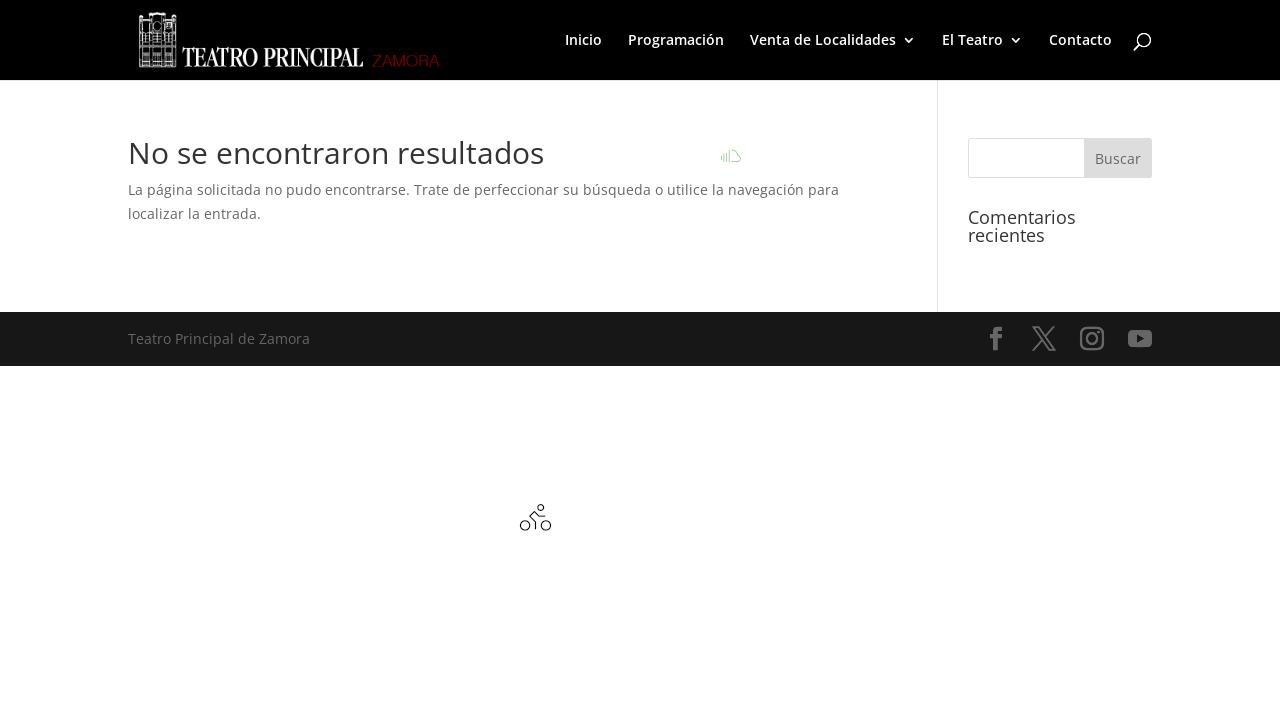  What do you see at coordinates (535, 518) in the screenshot?
I see `access cycling or bike-related features` at bounding box center [535, 518].